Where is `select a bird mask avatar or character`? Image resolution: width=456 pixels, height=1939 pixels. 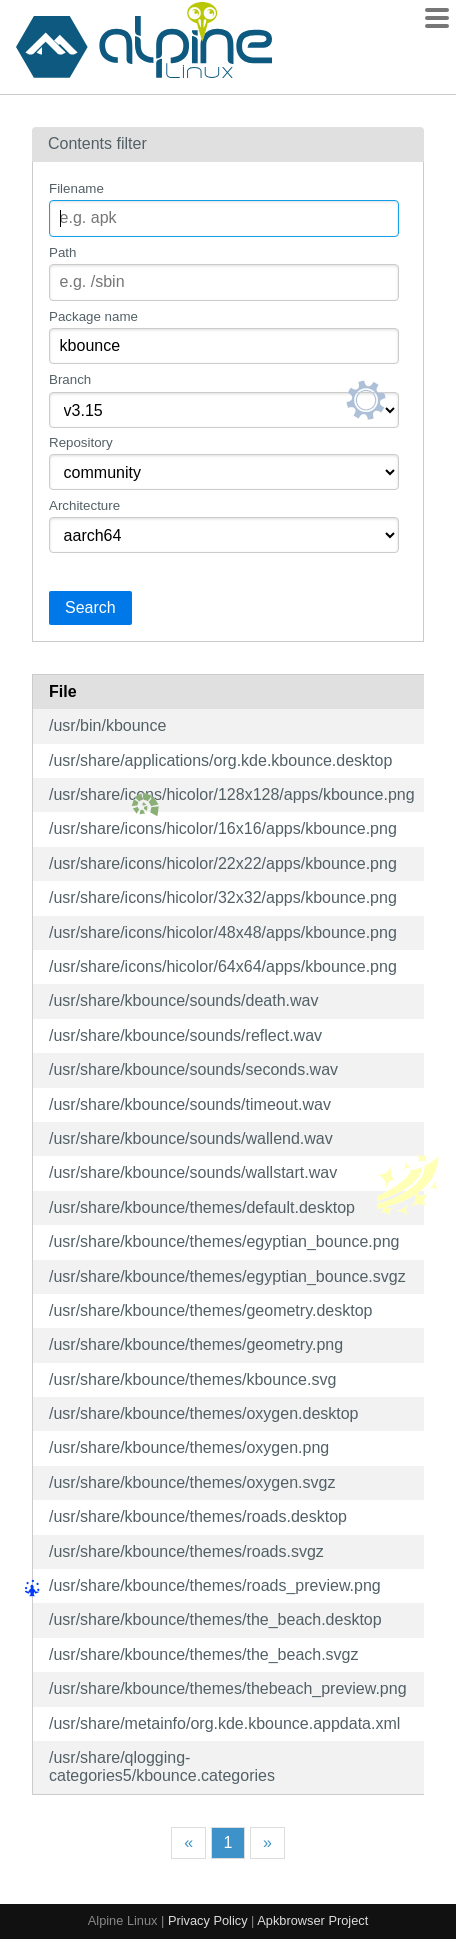
select a bird mask avatar or character is located at coordinates (202, 21).